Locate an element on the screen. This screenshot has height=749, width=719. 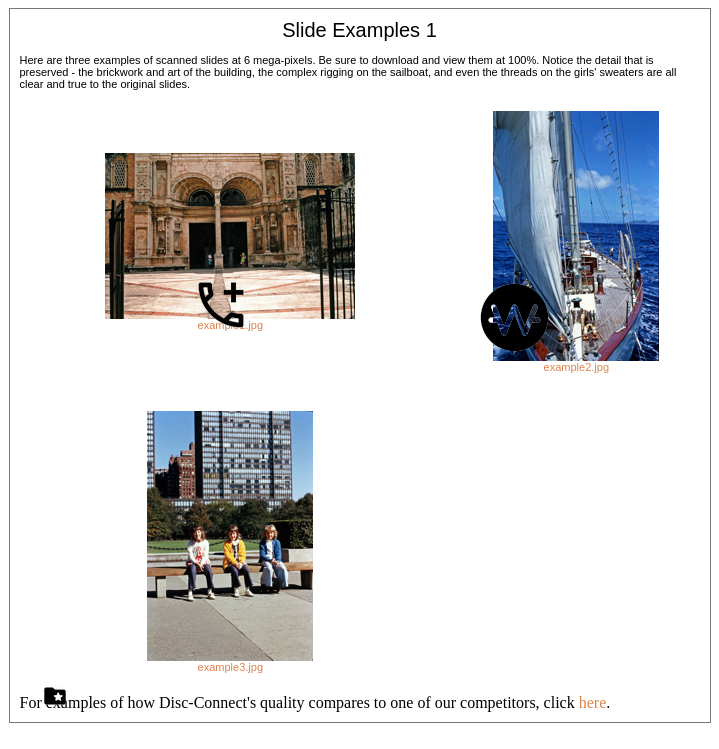
select Korean won as currency is located at coordinates (514, 317).